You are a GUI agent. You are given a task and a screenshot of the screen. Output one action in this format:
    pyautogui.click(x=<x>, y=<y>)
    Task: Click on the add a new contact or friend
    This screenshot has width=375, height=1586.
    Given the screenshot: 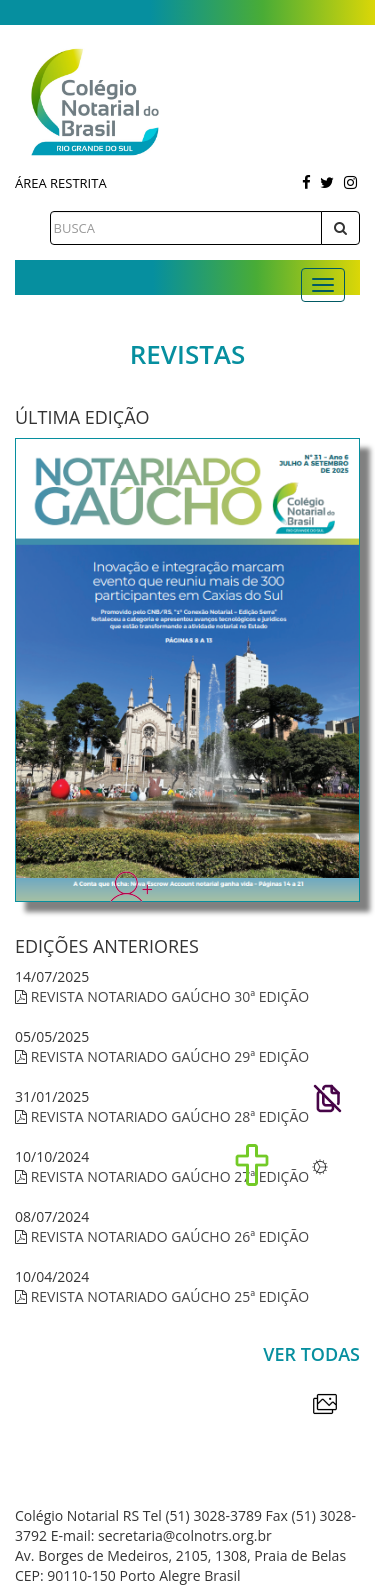 What is the action you would take?
    pyautogui.click(x=130, y=888)
    